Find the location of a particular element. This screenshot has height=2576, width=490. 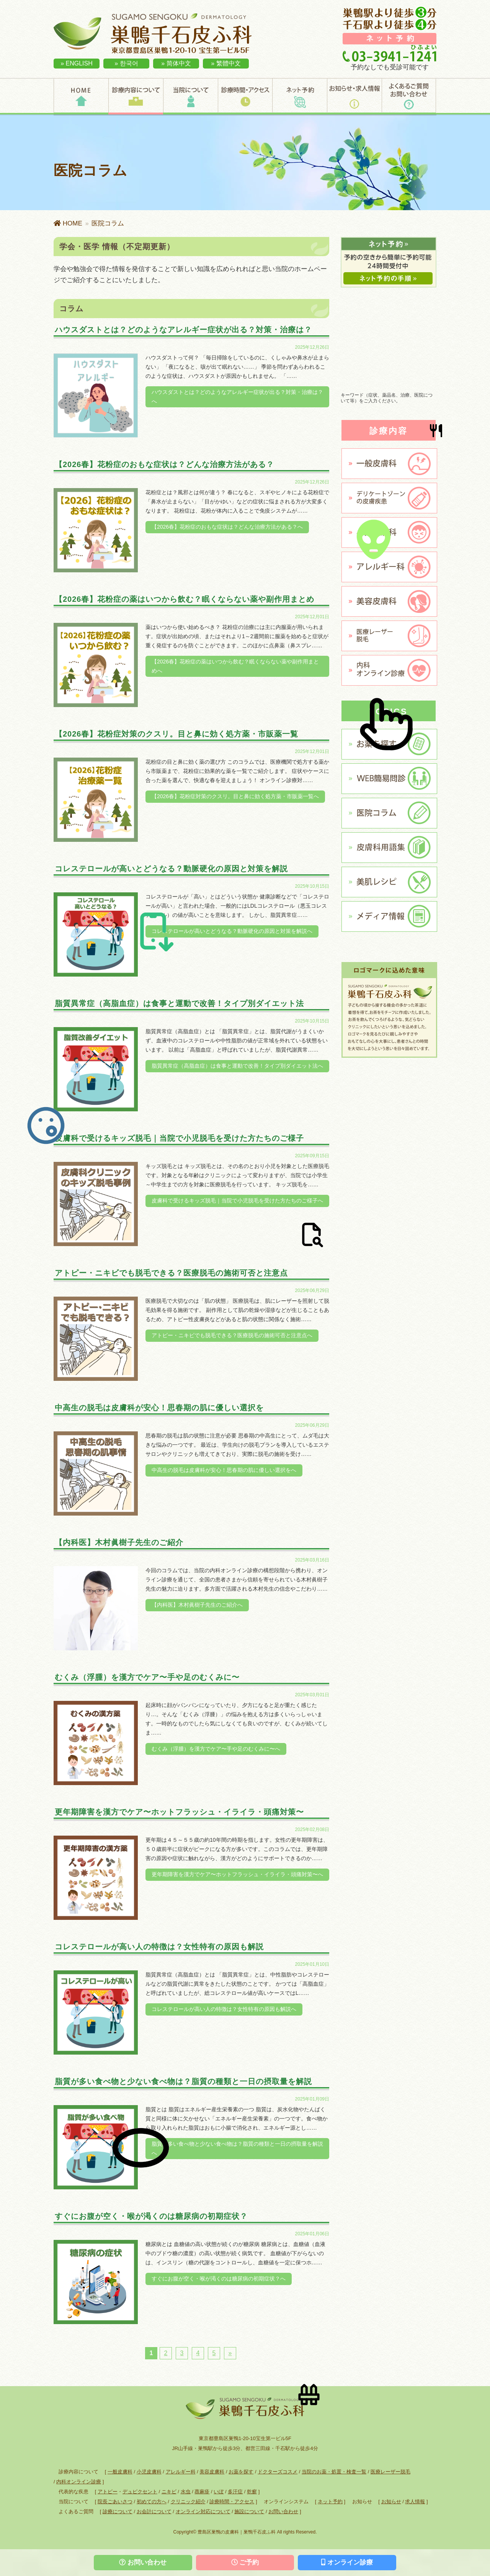

search within a document is located at coordinates (311, 1234).